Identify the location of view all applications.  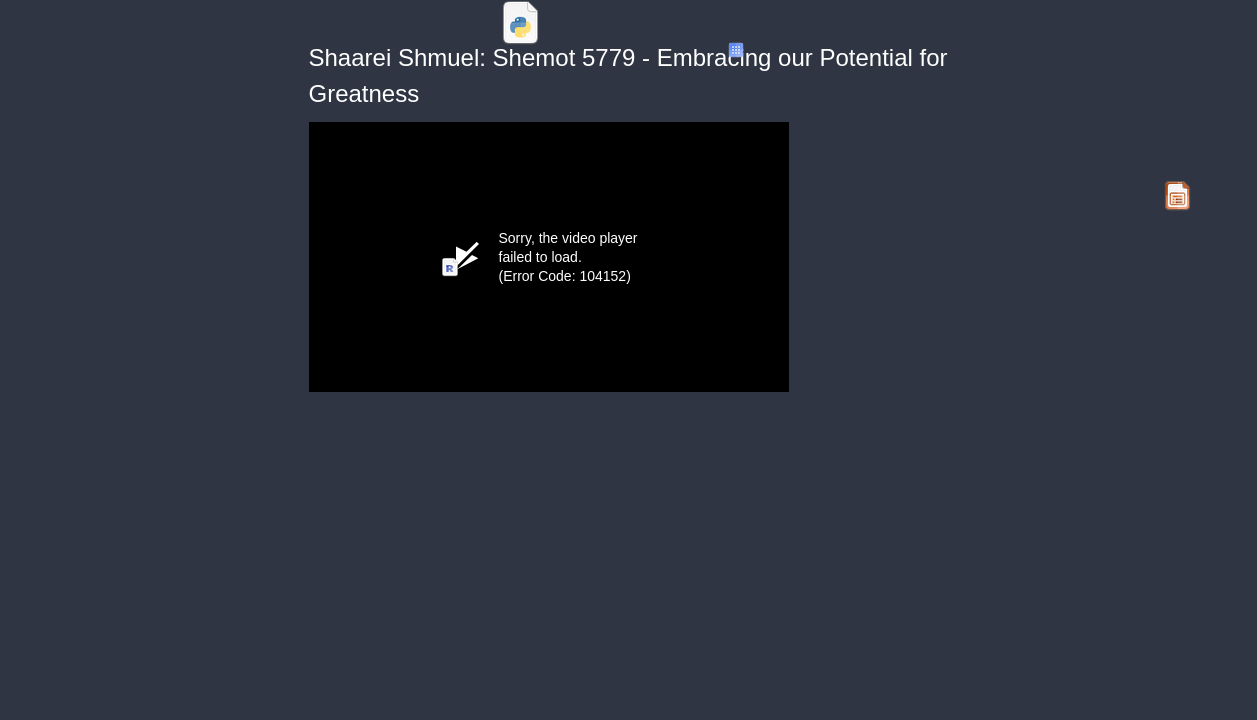
(736, 50).